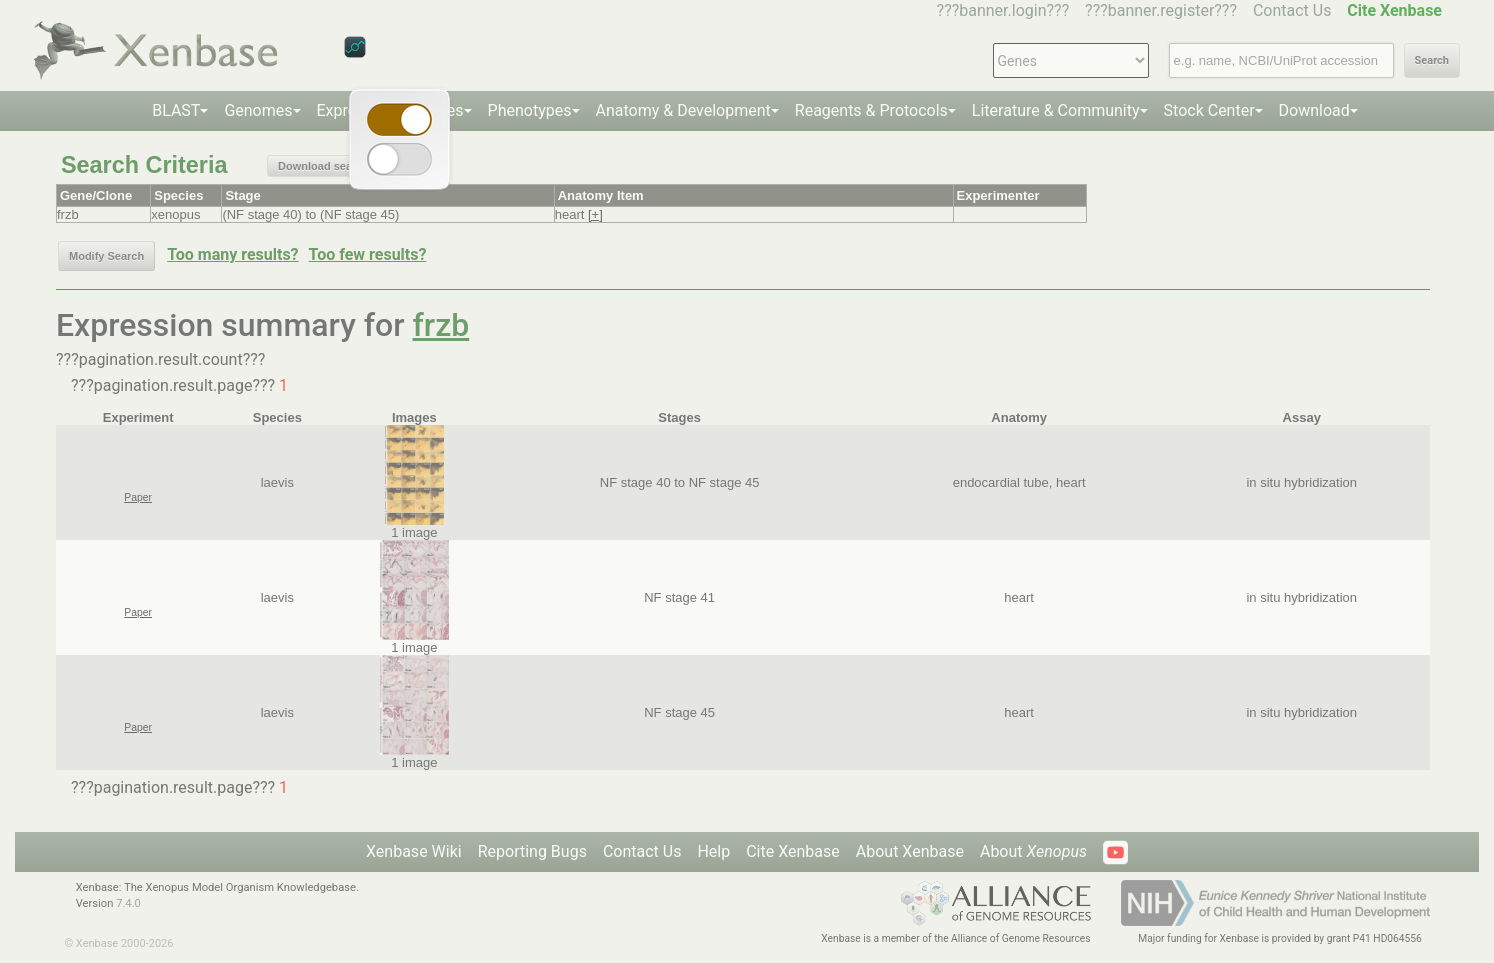 Image resolution: width=1494 pixels, height=963 pixels. I want to click on open gnome layout switcher settings, so click(355, 47).